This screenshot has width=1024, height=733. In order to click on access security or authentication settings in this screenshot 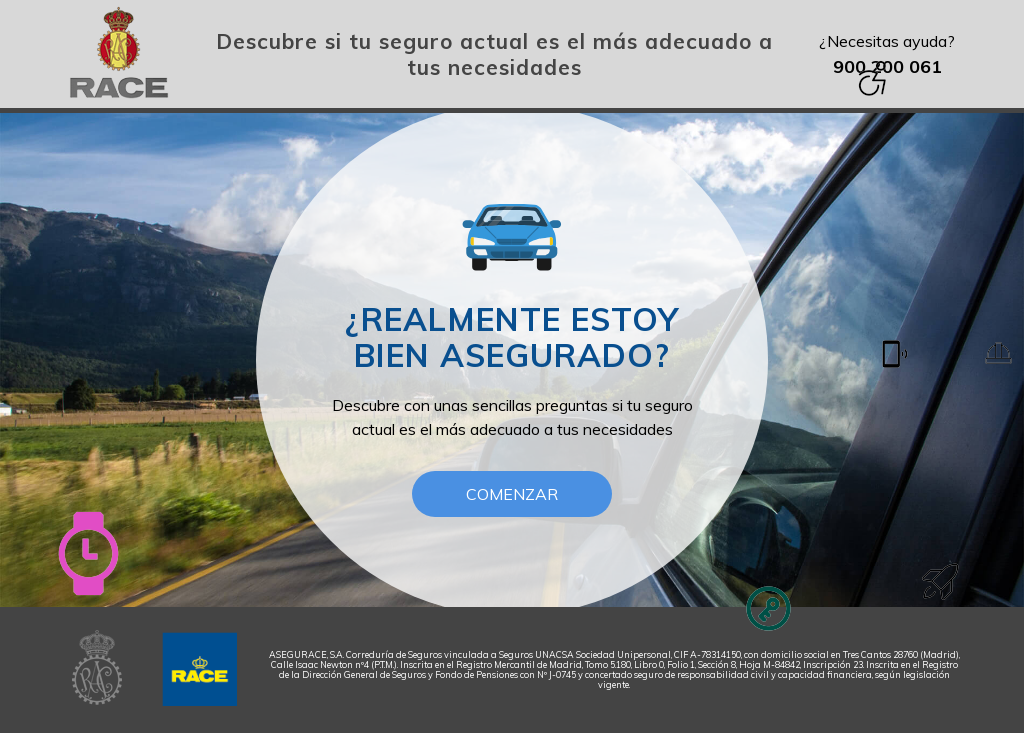, I will do `click(768, 608)`.